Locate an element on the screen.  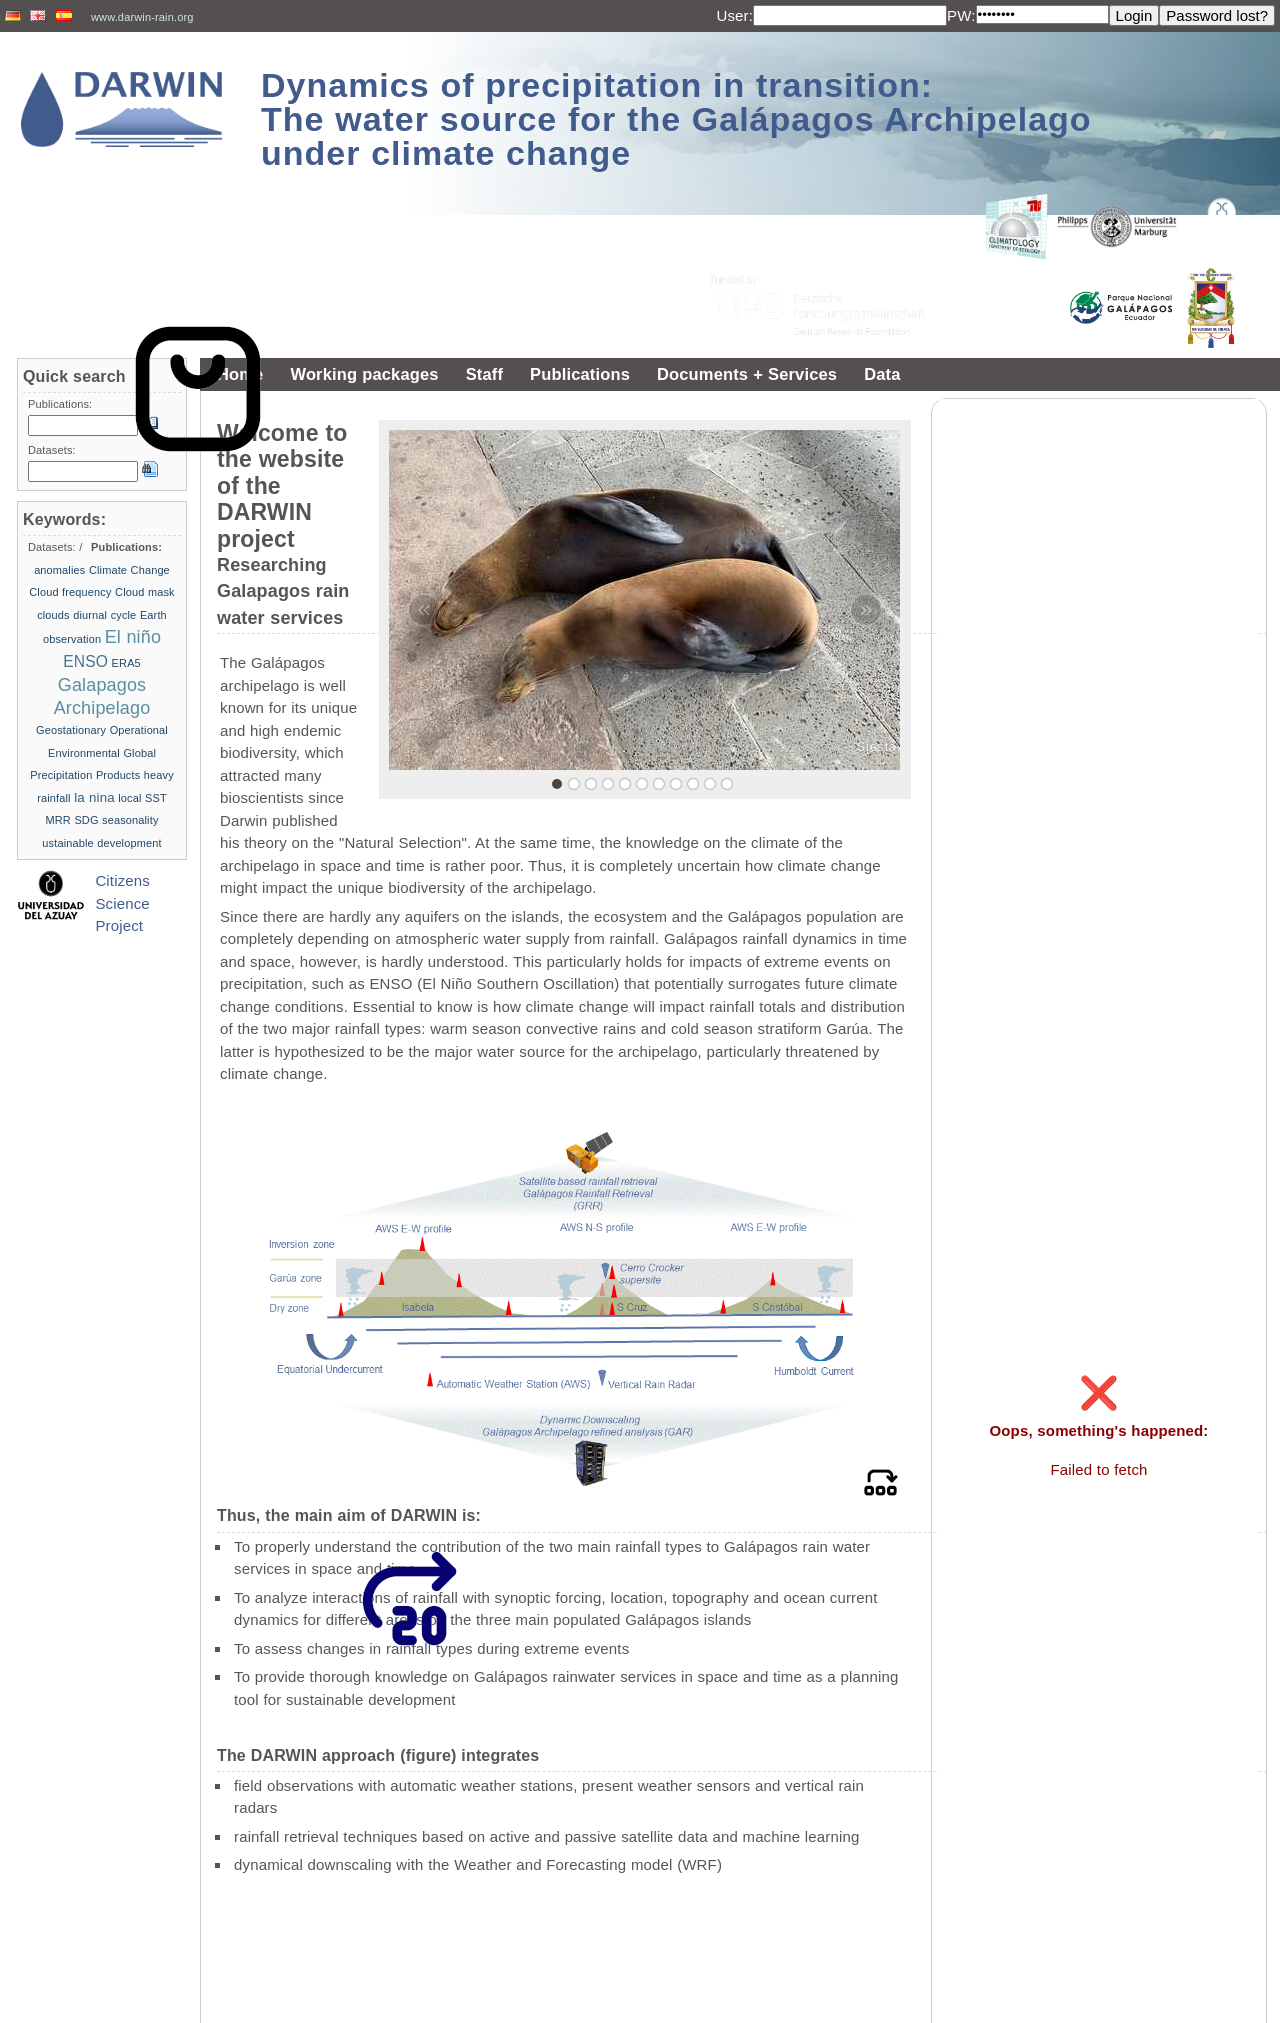
reorder items in a list is located at coordinates (880, 1482).